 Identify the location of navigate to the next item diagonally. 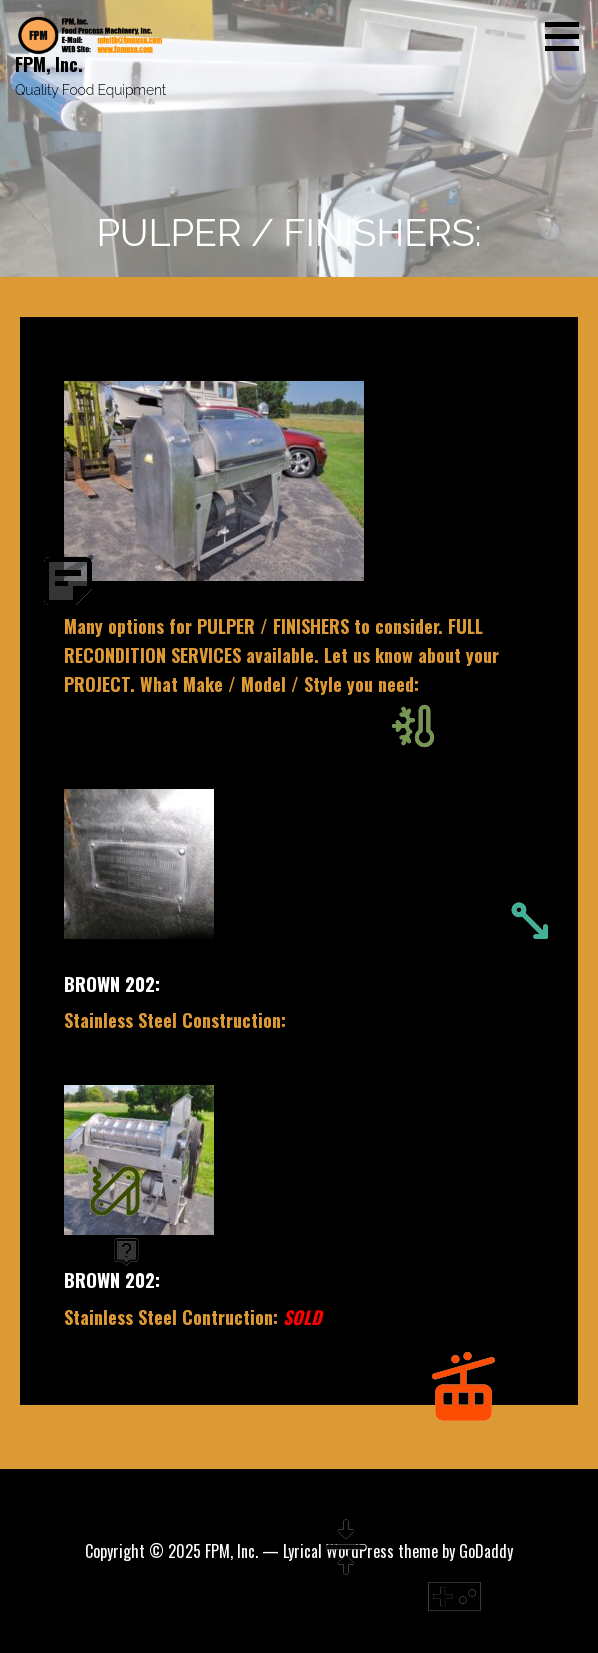
(531, 922).